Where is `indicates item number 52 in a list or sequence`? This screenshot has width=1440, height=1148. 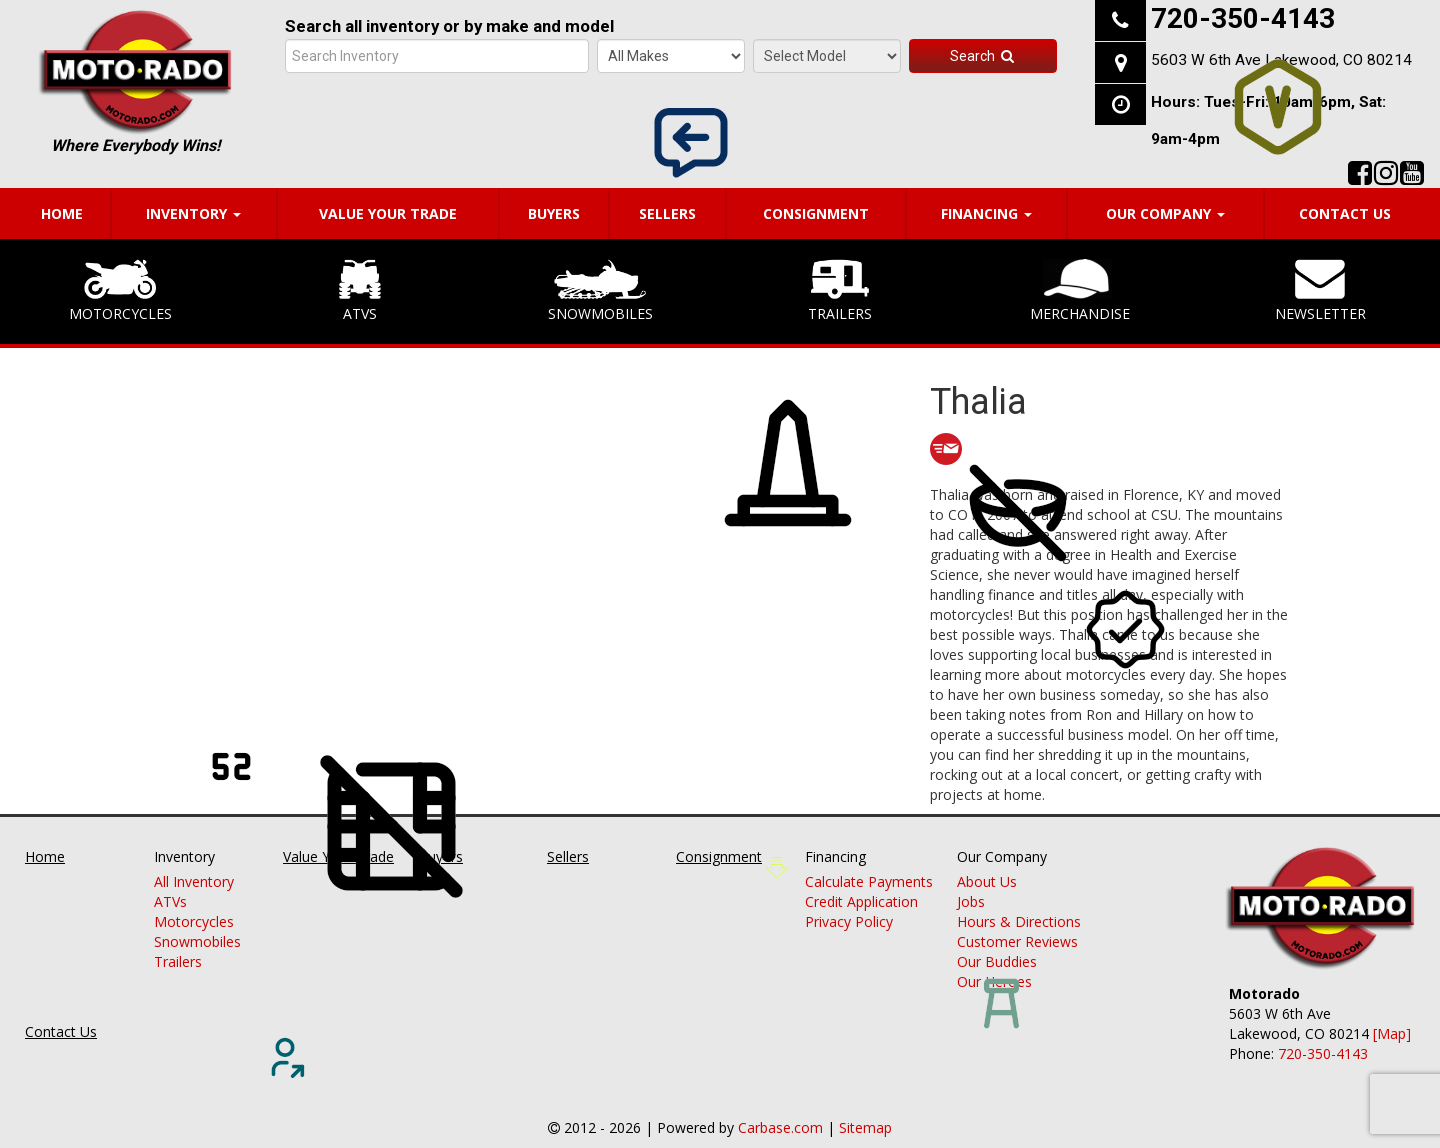 indicates item number 52 in a list or sequence is located at coordinates (231, 766).